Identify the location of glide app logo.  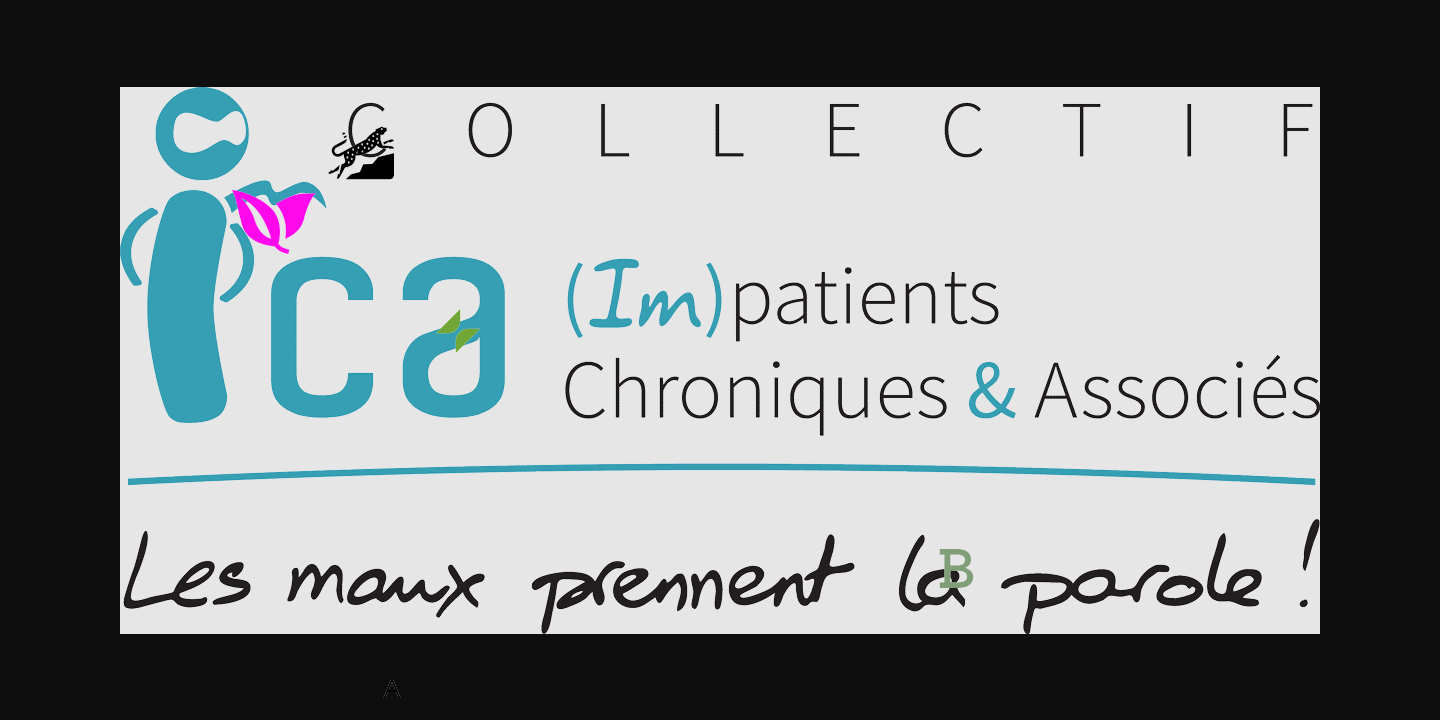
(458, 331).